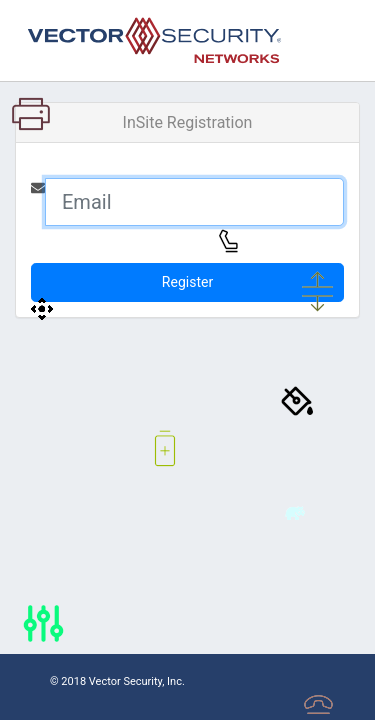  I want to click on pan or move camera view in all directions, so click(42, 309).